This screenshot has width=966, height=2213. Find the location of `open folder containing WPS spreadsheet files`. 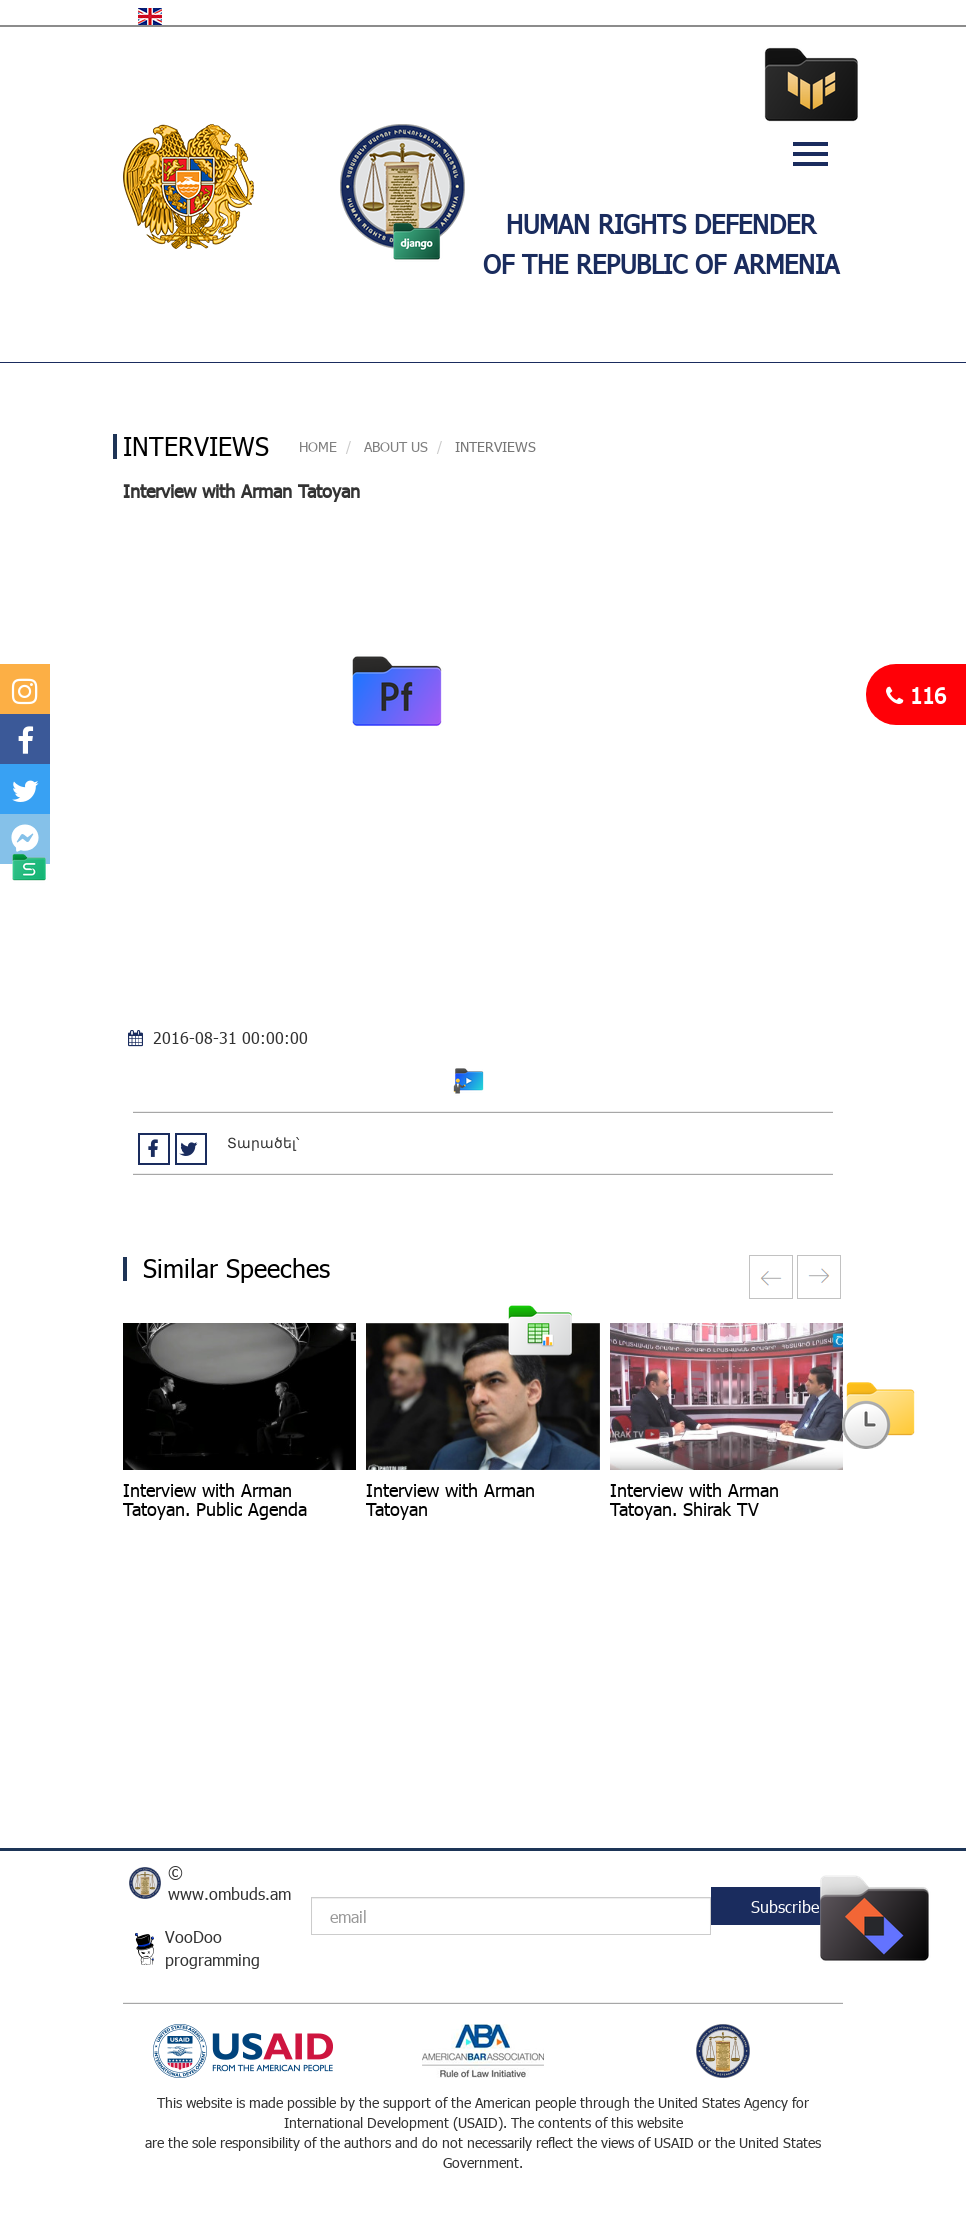

open folder containing WPS spreadsheet files is located at coordinates (29, 868).